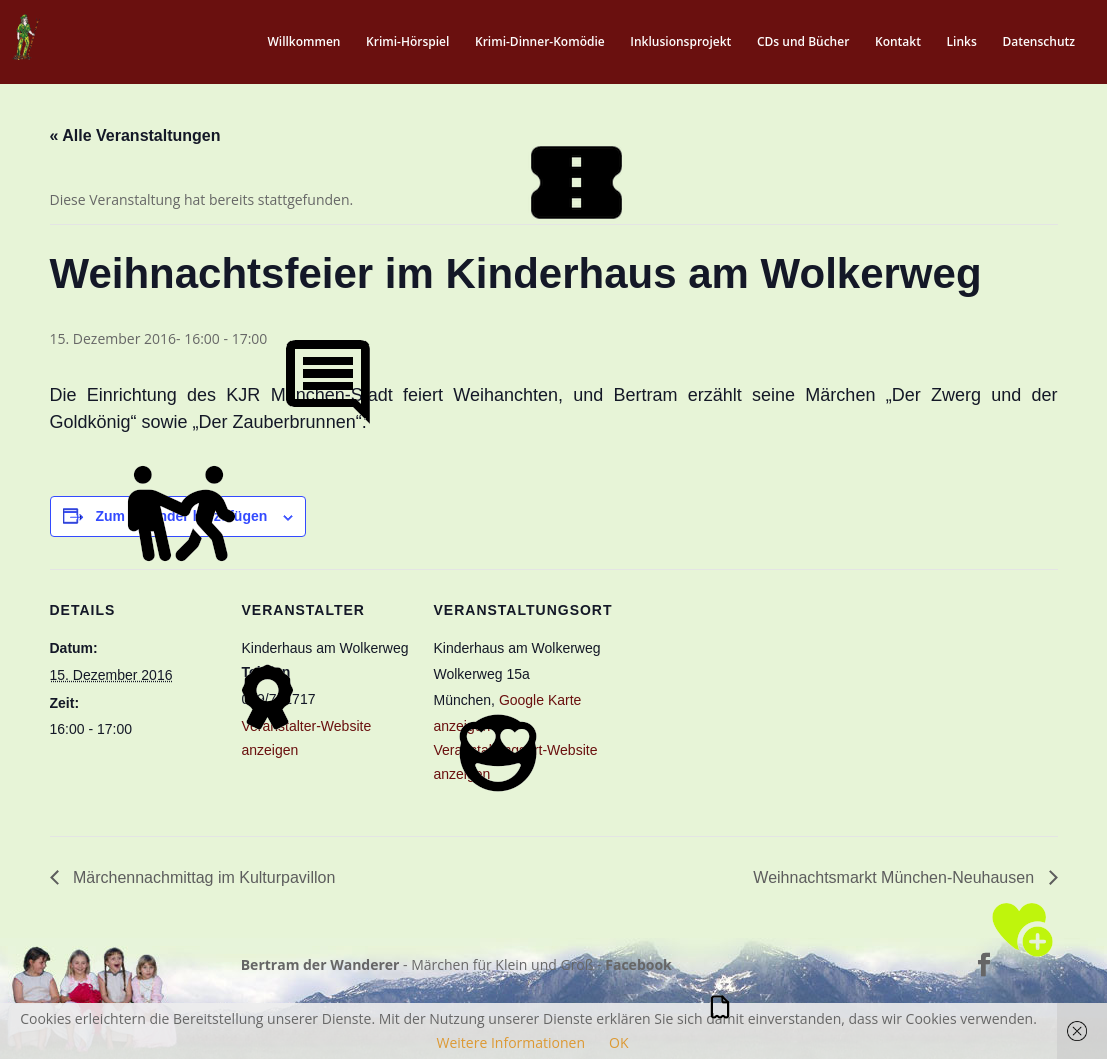  I want to click on leave a comment, so click(328, 382).